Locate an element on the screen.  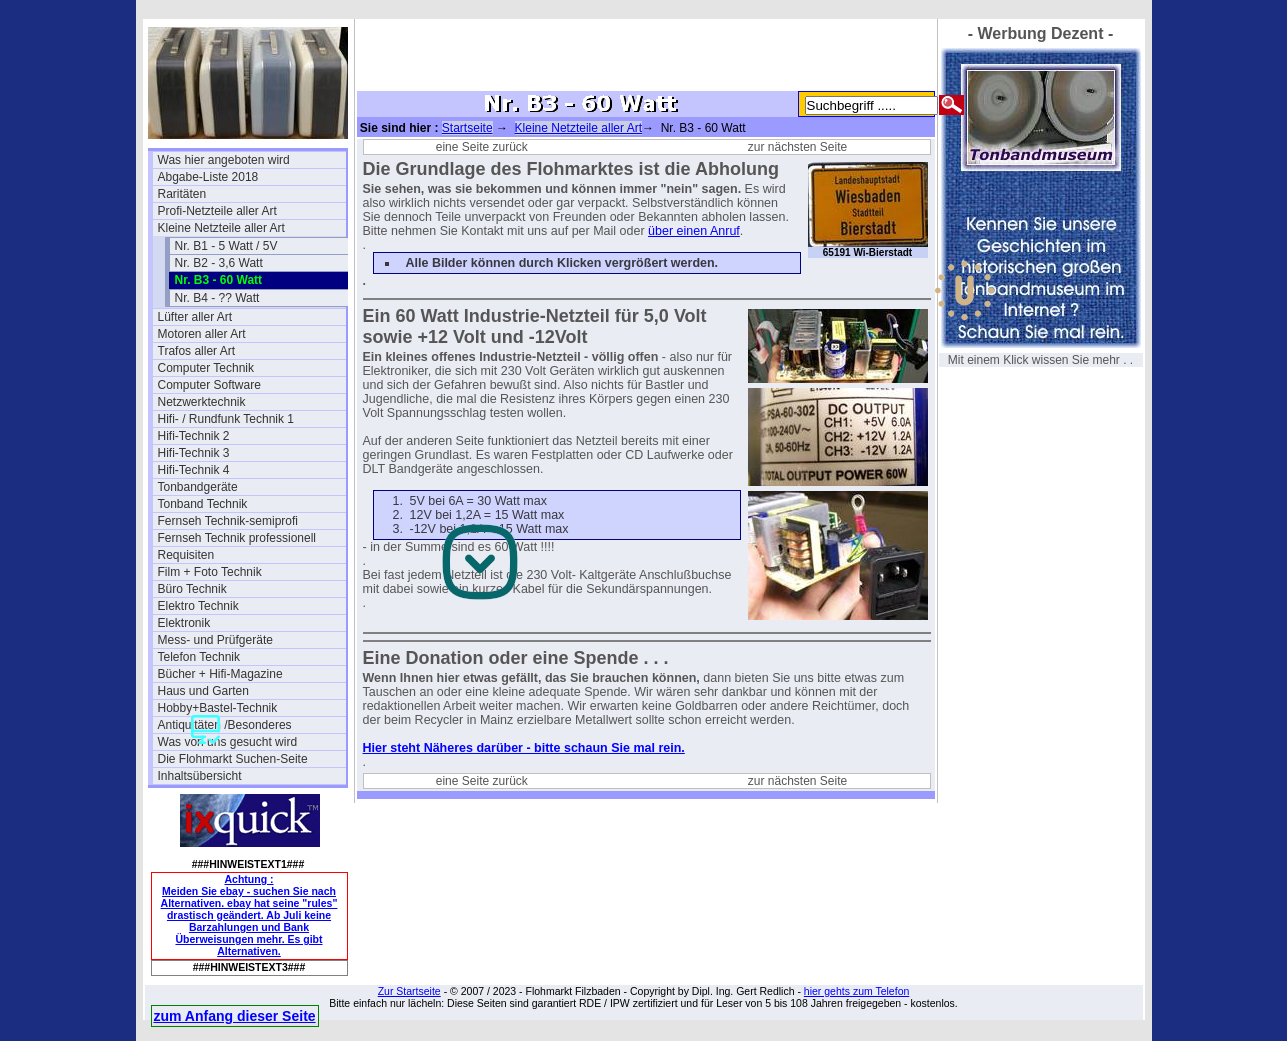
device successfully connected is located at coordinates (205, 729).